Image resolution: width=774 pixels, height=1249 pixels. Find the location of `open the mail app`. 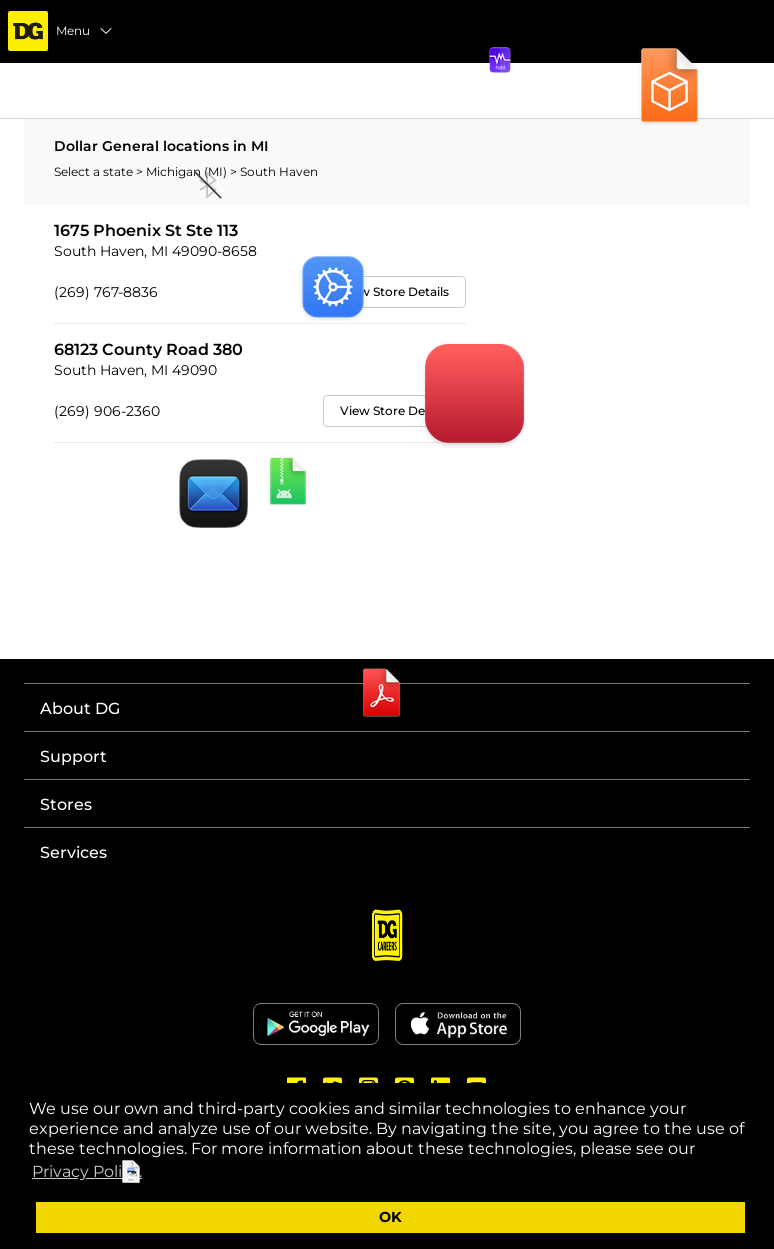

open the mail app is located at coordinates (213, 493).